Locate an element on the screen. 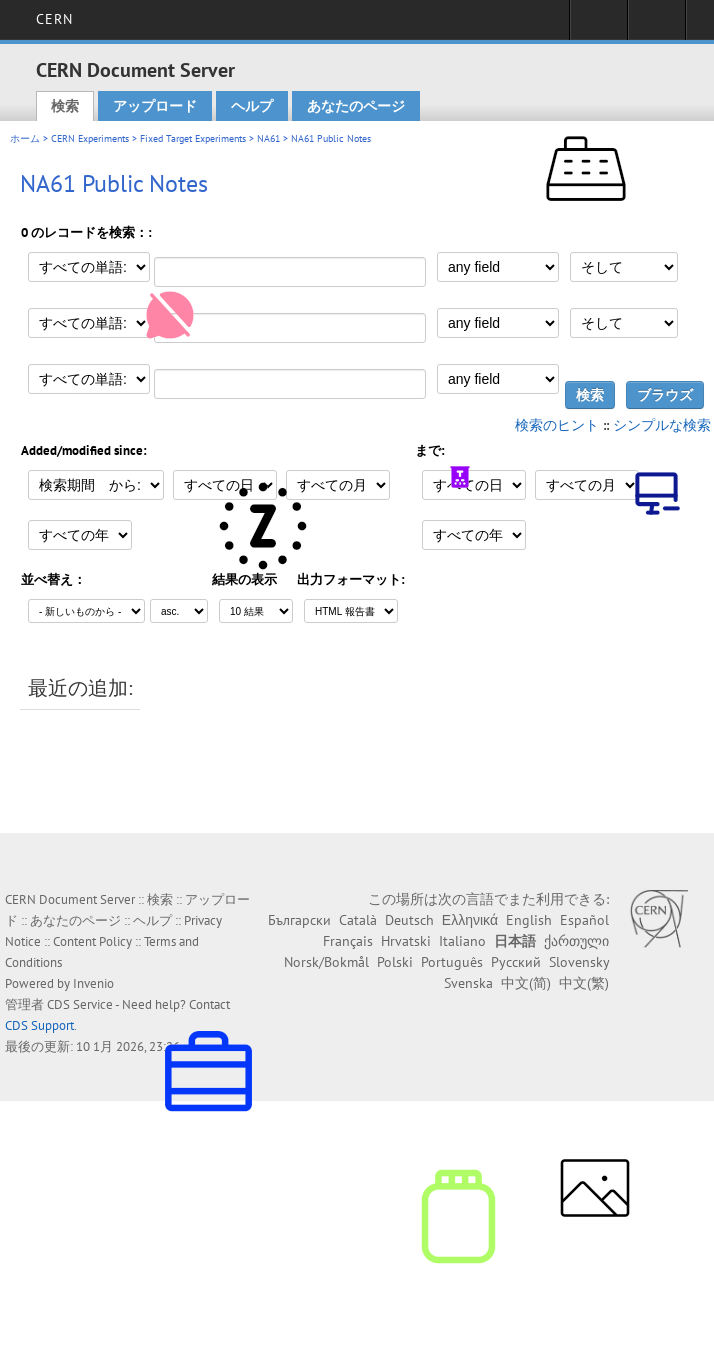  view lab results or data table is located at coordinates (460, 477).